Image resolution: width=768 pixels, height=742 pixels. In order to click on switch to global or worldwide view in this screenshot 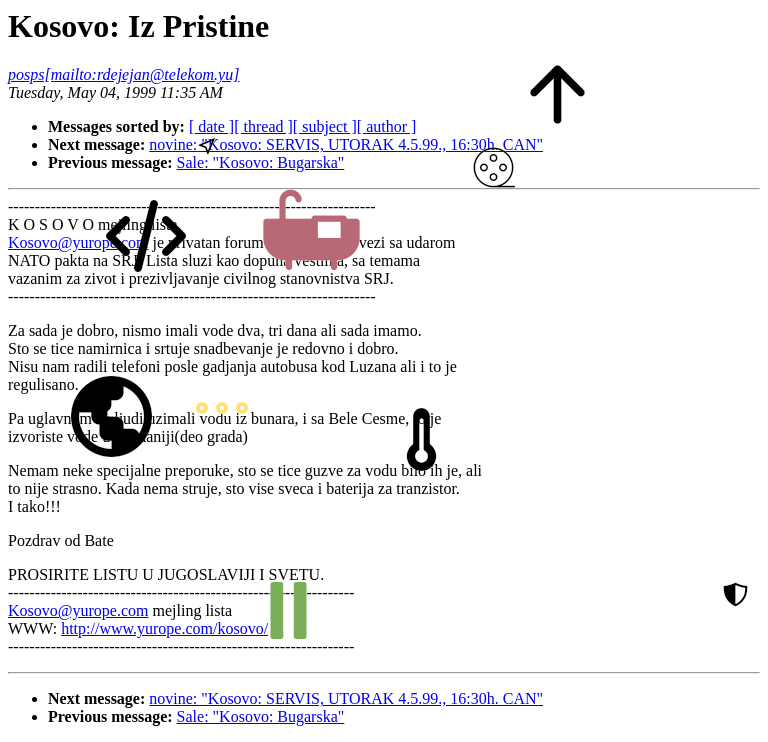, I will do `click(111, 416)`.